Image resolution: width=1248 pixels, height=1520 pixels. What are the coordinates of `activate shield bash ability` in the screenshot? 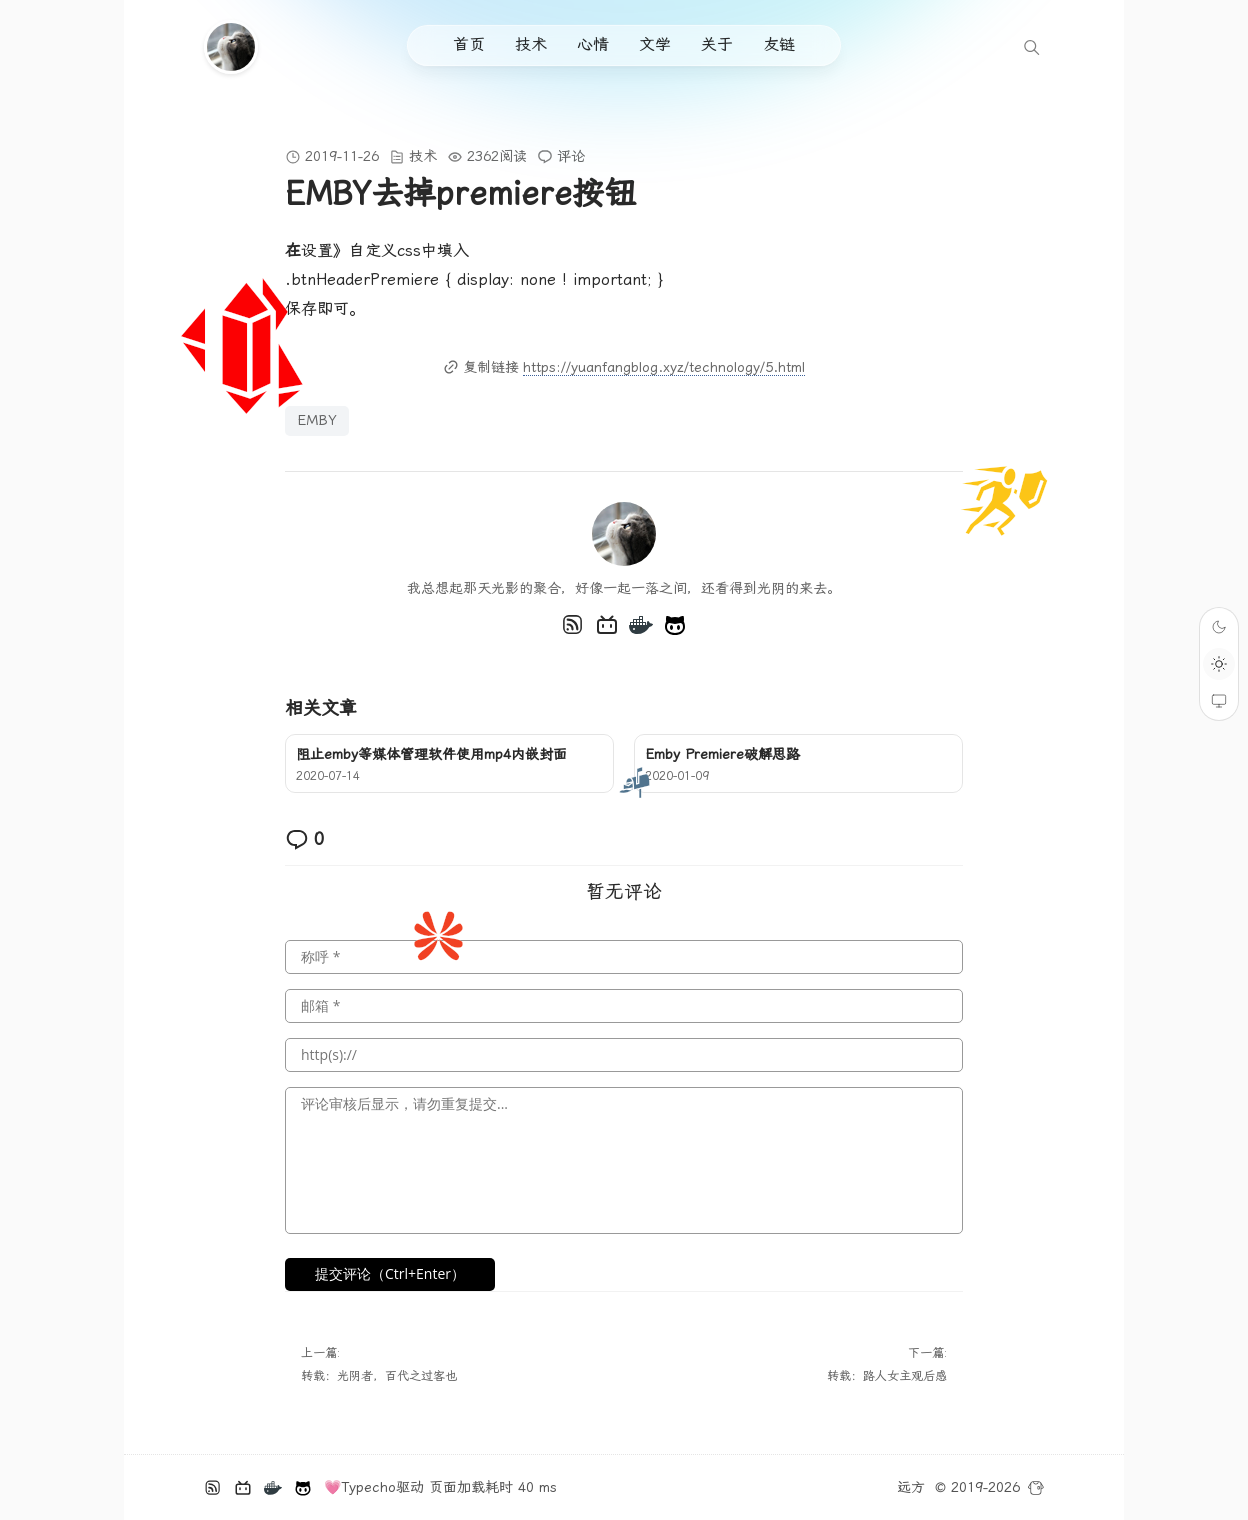 It's located at (1004, 501).